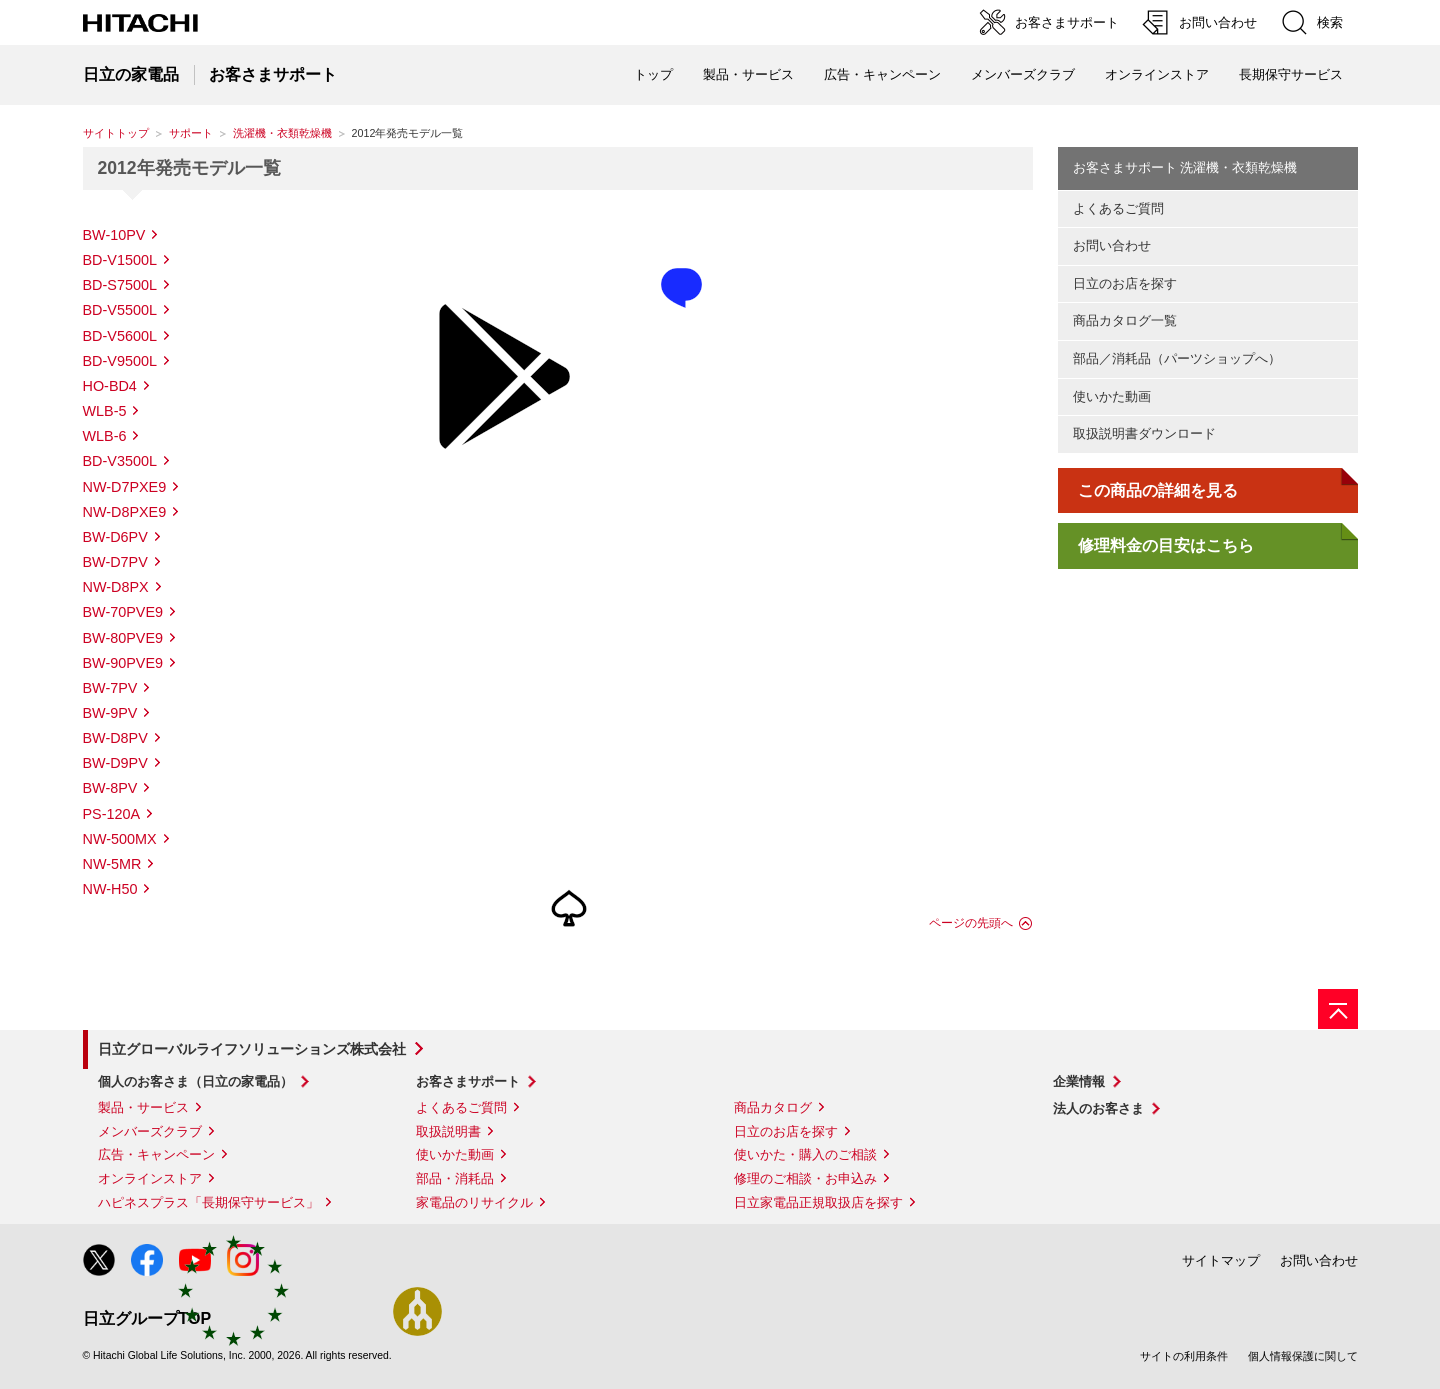 This screenshot has height=1389, width=1440. Describe the element at coordinates (569, 909) in the screenshot. I see `spade suit symbol for card games` at that location.